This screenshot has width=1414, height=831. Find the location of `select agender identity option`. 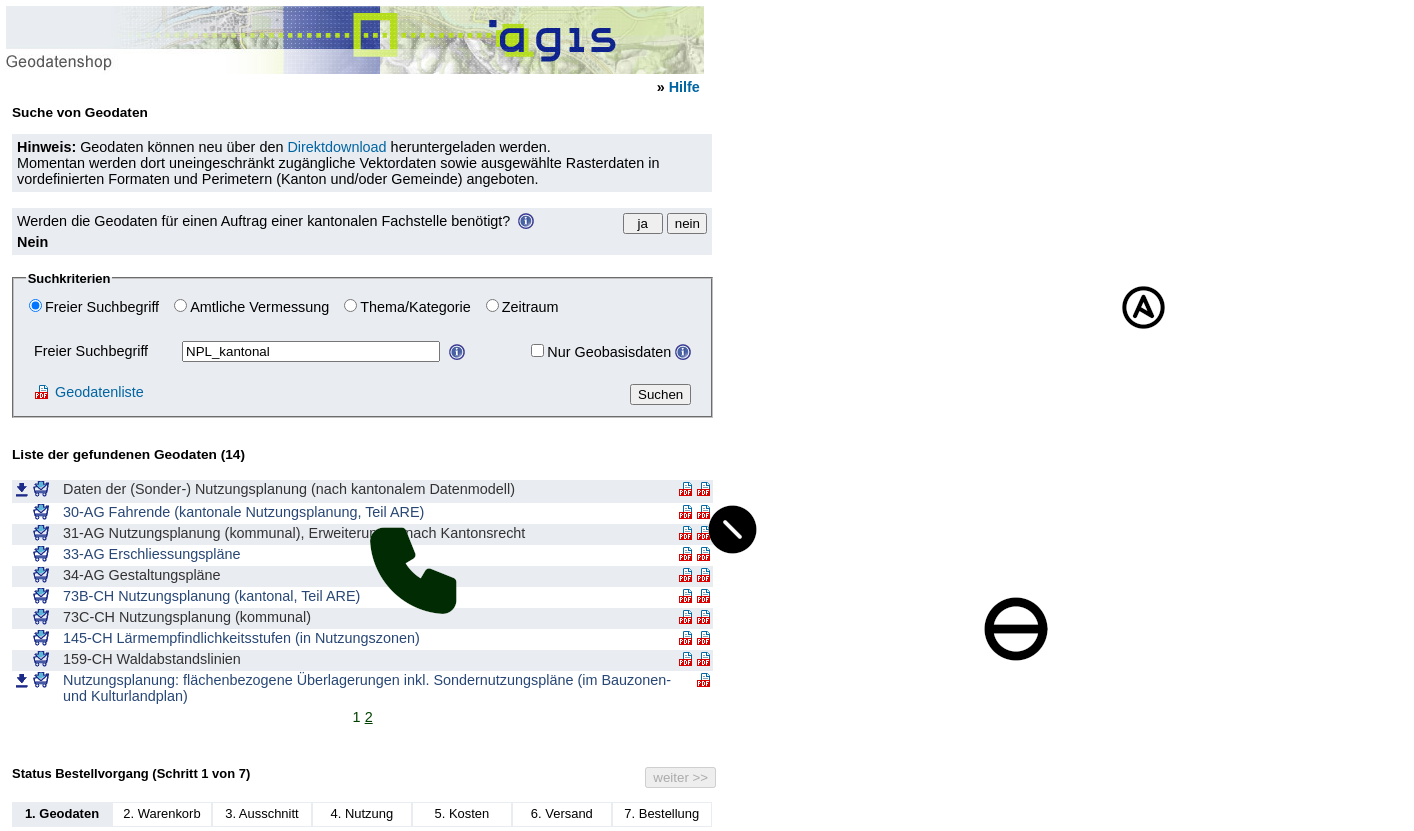

select agender identity option is located at coordinates (1016, 629).